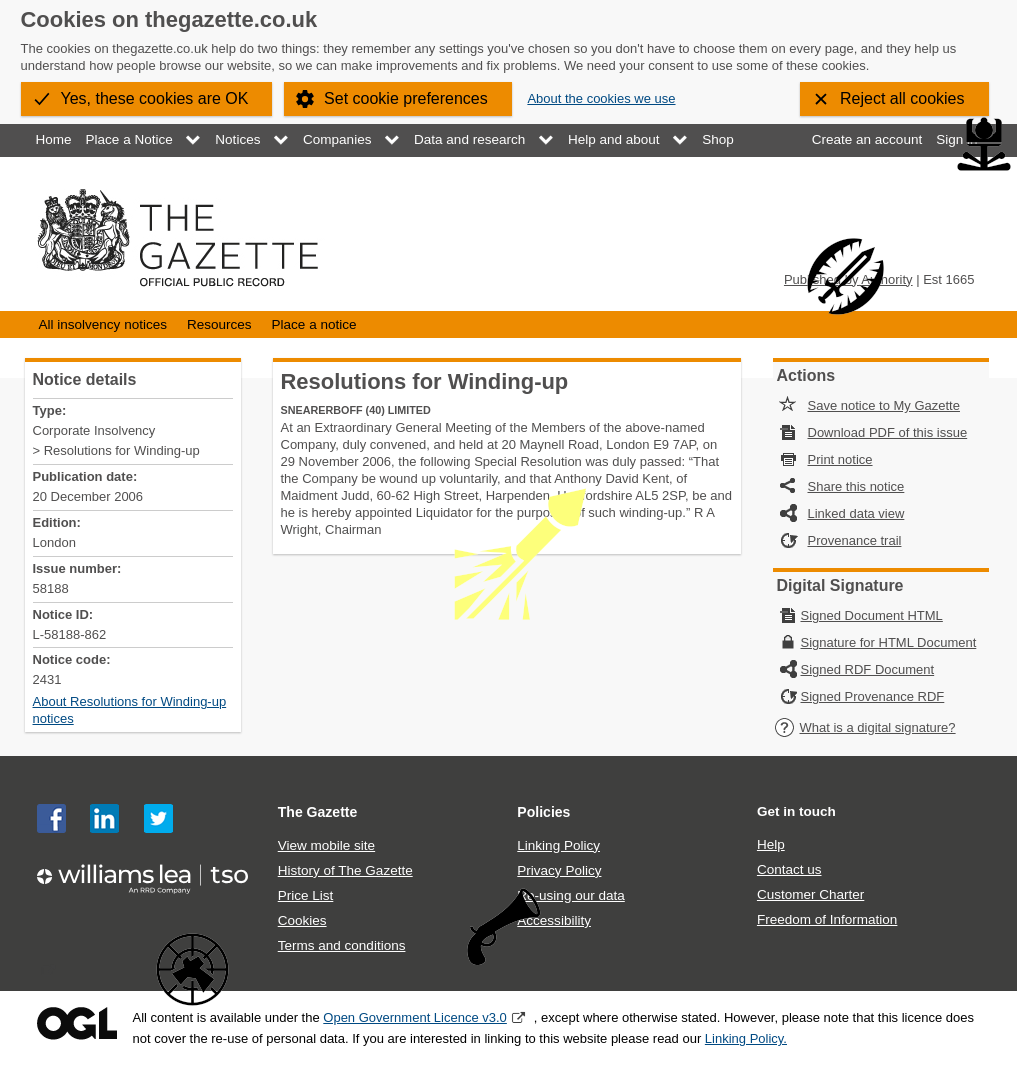 This screenshot has height=1085, width=1017. I want to click on access meditation or mindfulness features, so click(984, 144).